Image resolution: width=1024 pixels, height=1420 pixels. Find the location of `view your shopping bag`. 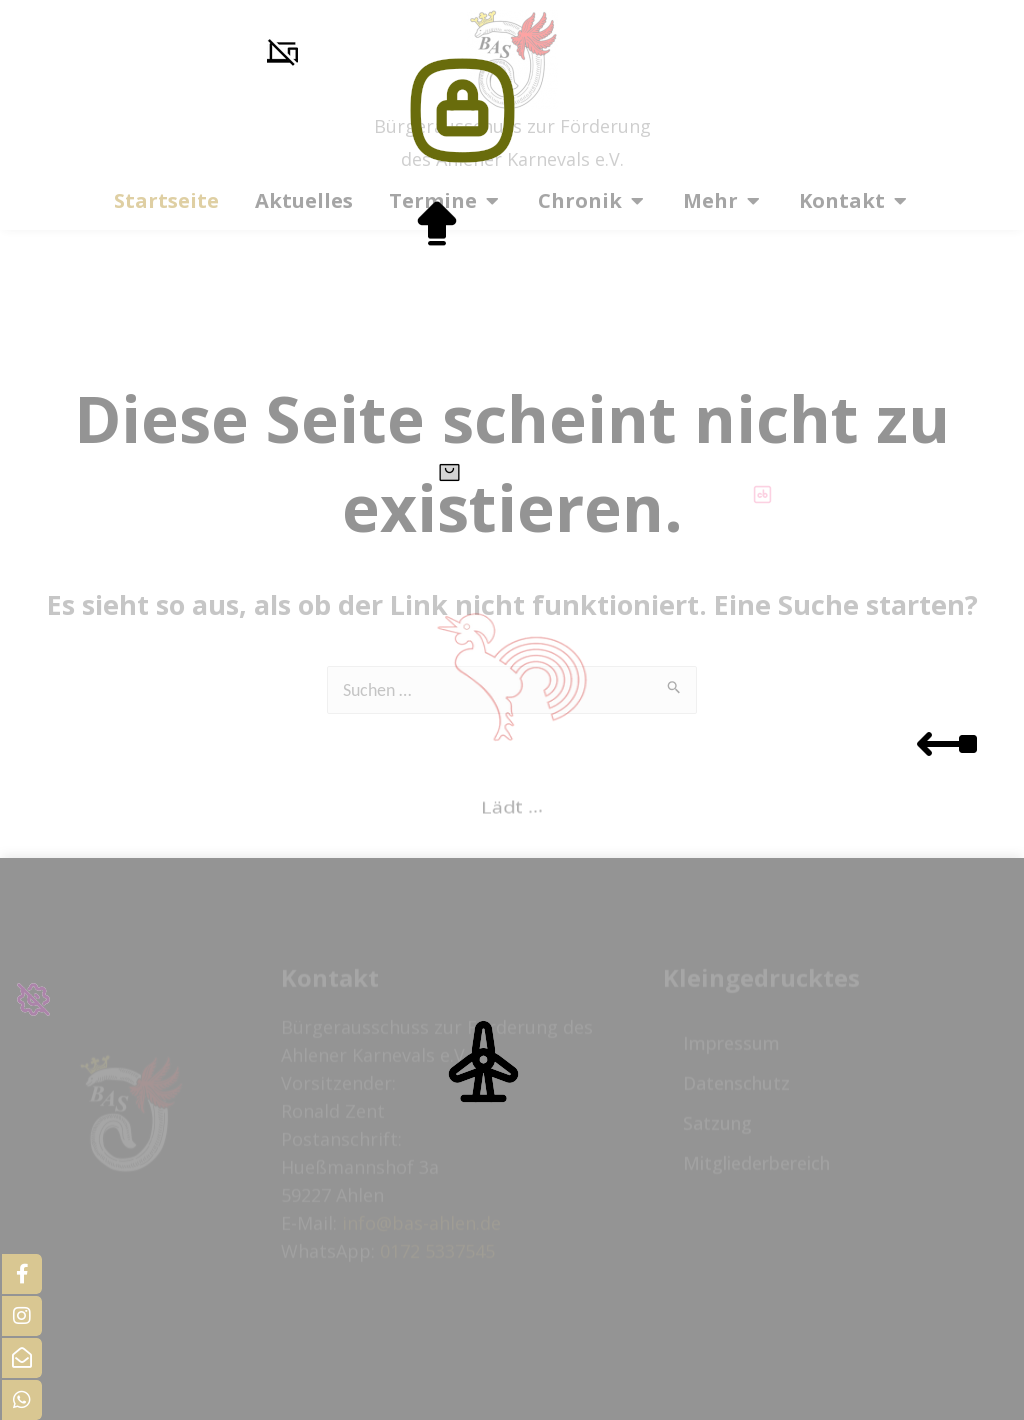

view your shopping bag is located at coordinates (449, 472).